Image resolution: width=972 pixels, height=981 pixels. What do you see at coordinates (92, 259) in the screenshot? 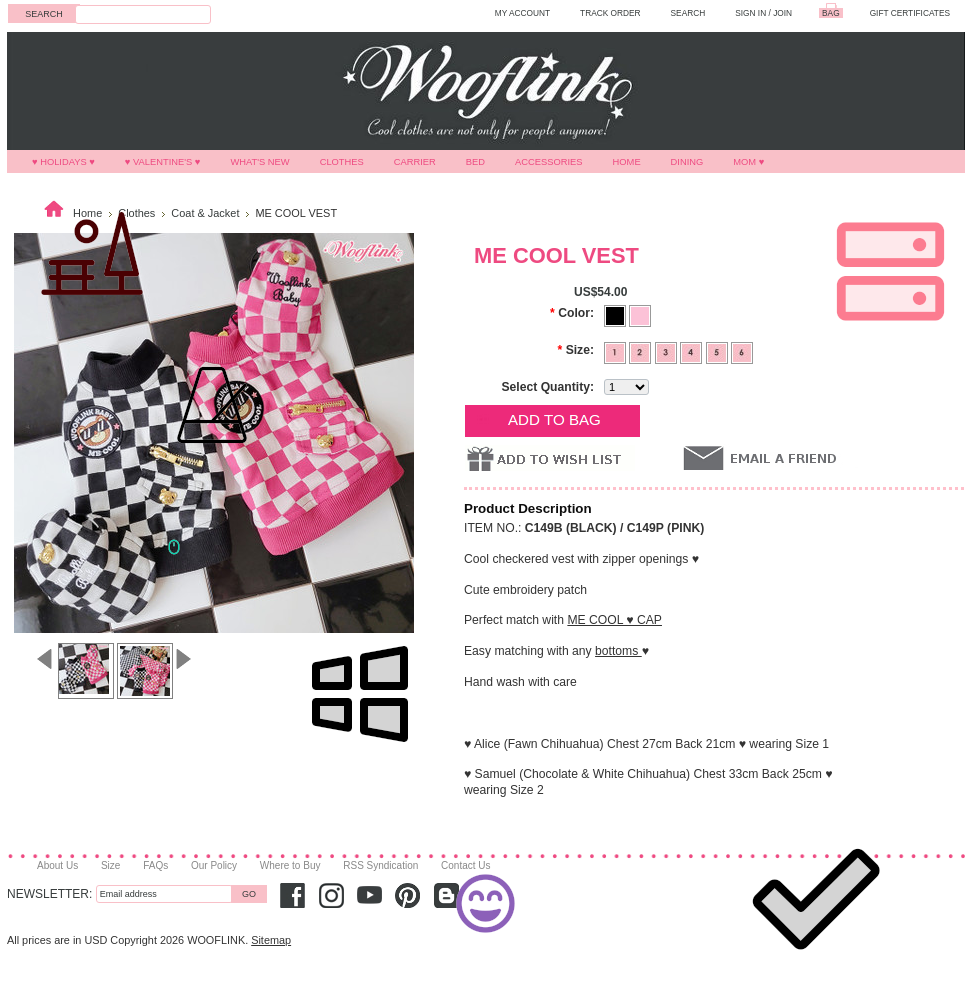
I see `view nearby parks` at bounding box center [92, 259].